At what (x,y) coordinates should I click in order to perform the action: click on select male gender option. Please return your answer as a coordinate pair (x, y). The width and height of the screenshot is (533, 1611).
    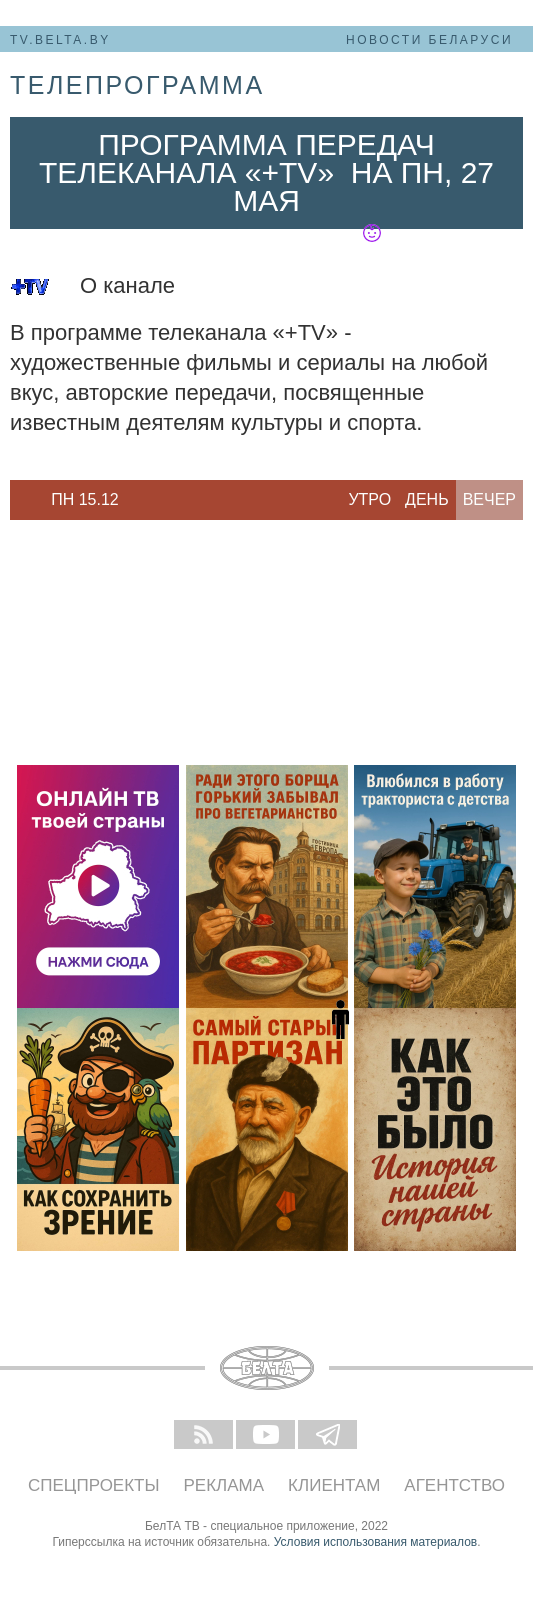
    Looking at the image, I should click on (340, 1019).